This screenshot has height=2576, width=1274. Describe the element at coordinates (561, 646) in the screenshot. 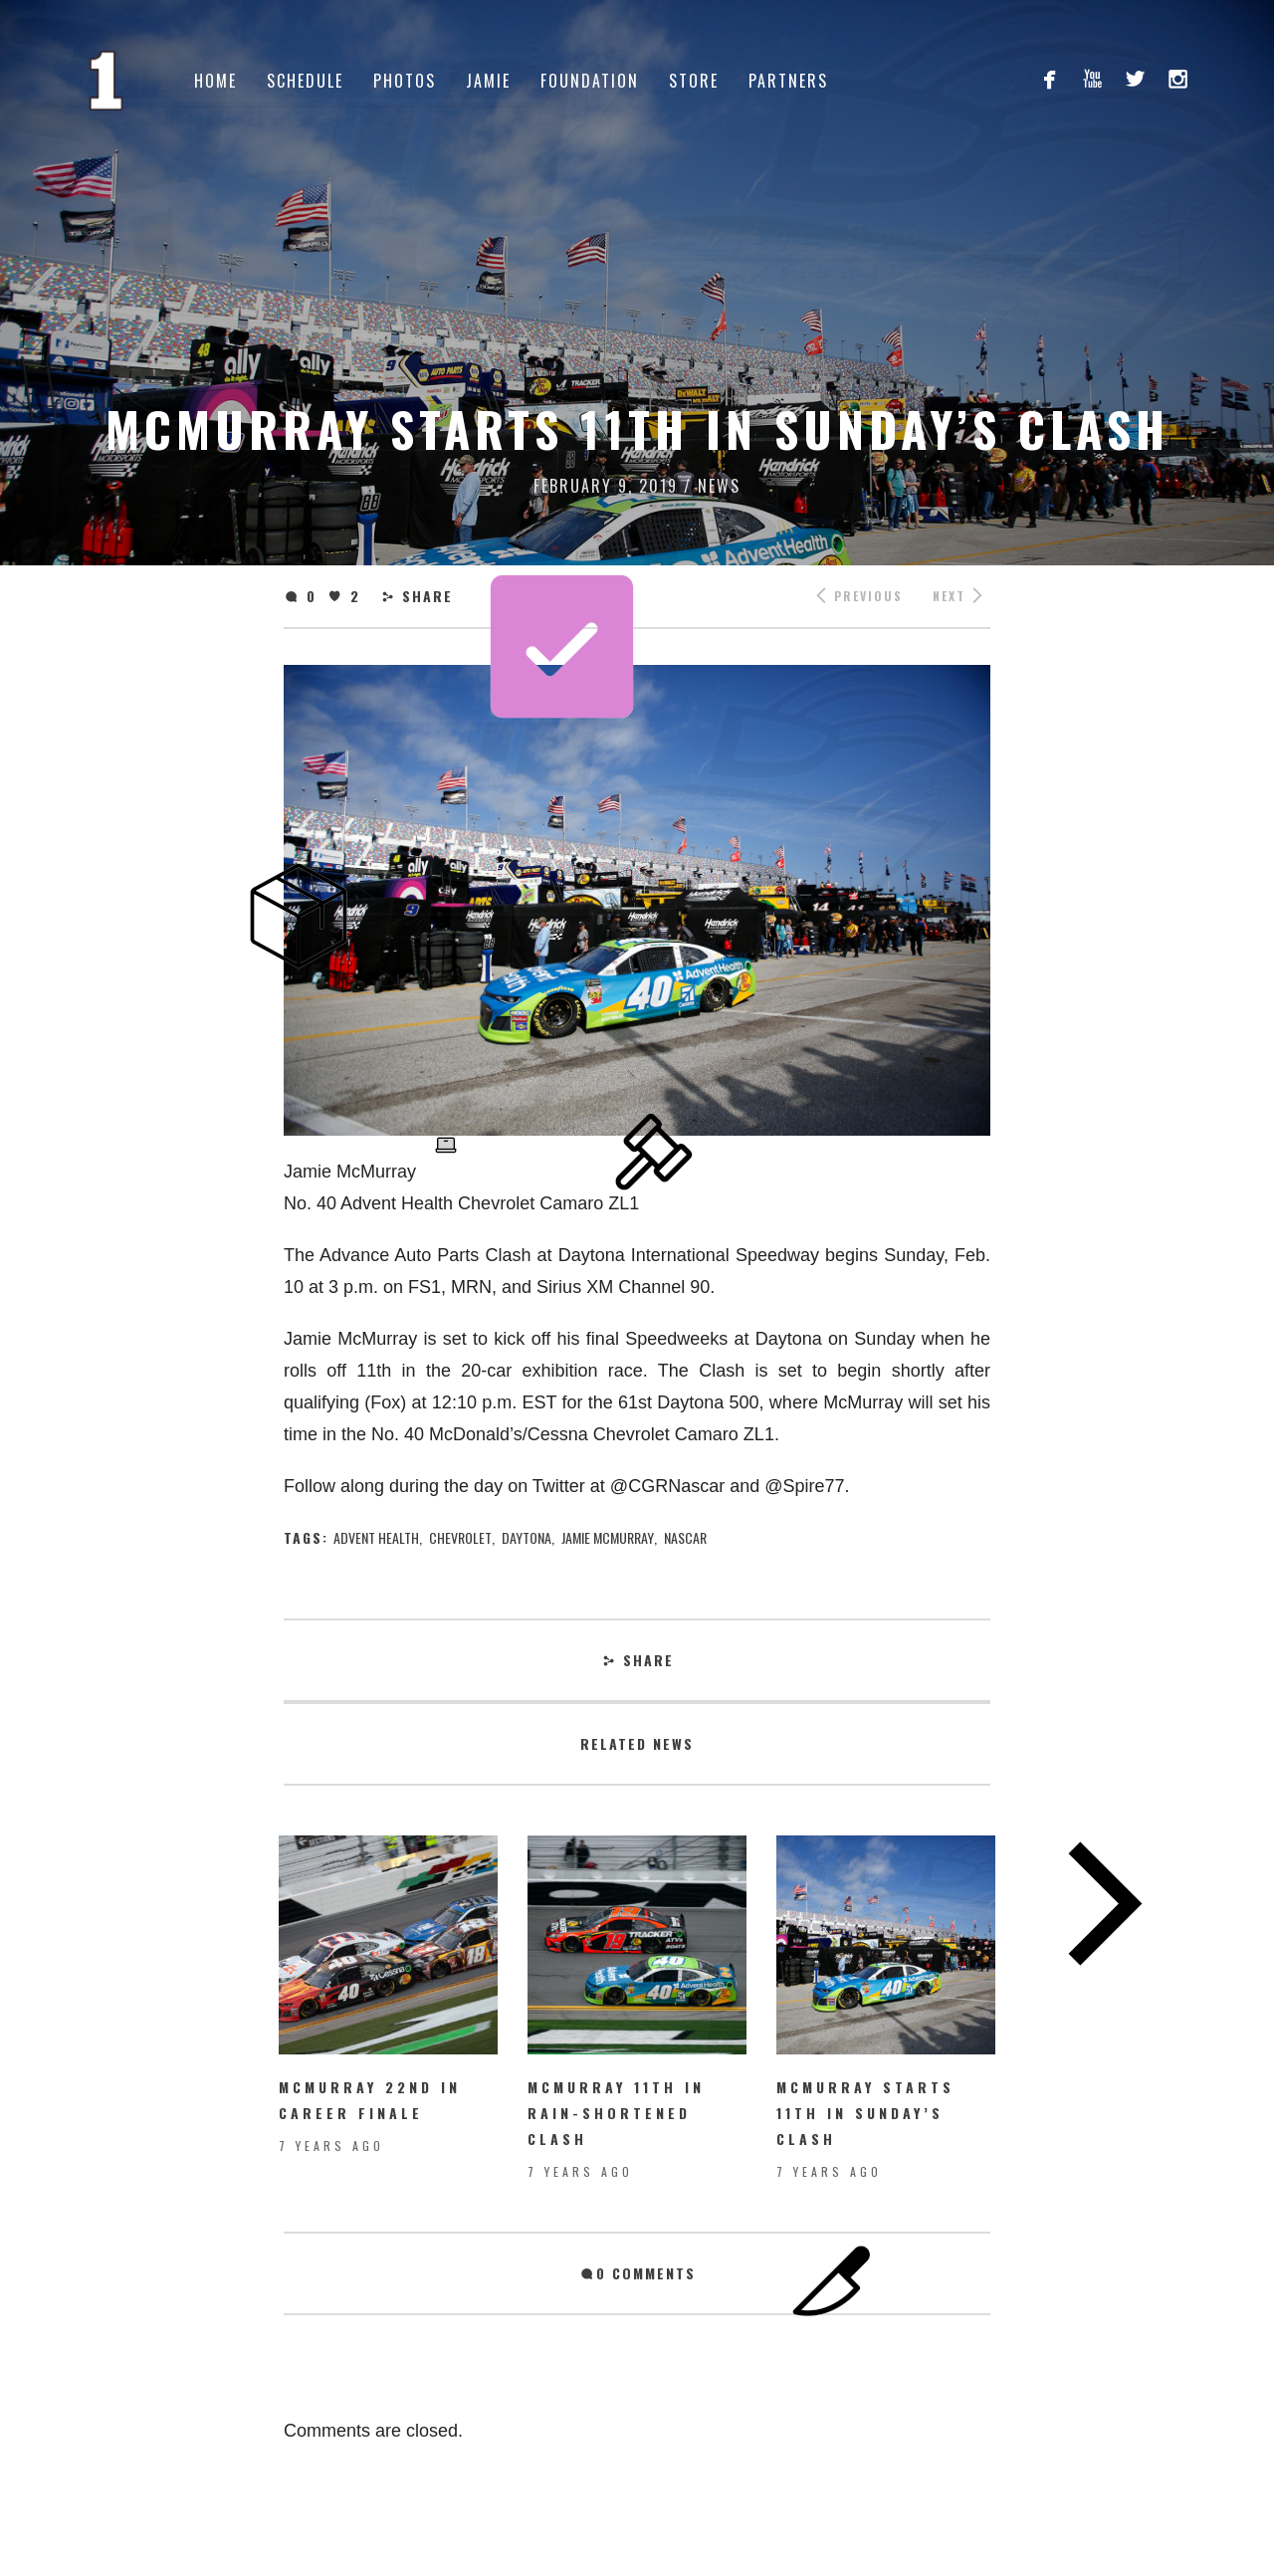

I see `mark a task as complete` at that location.